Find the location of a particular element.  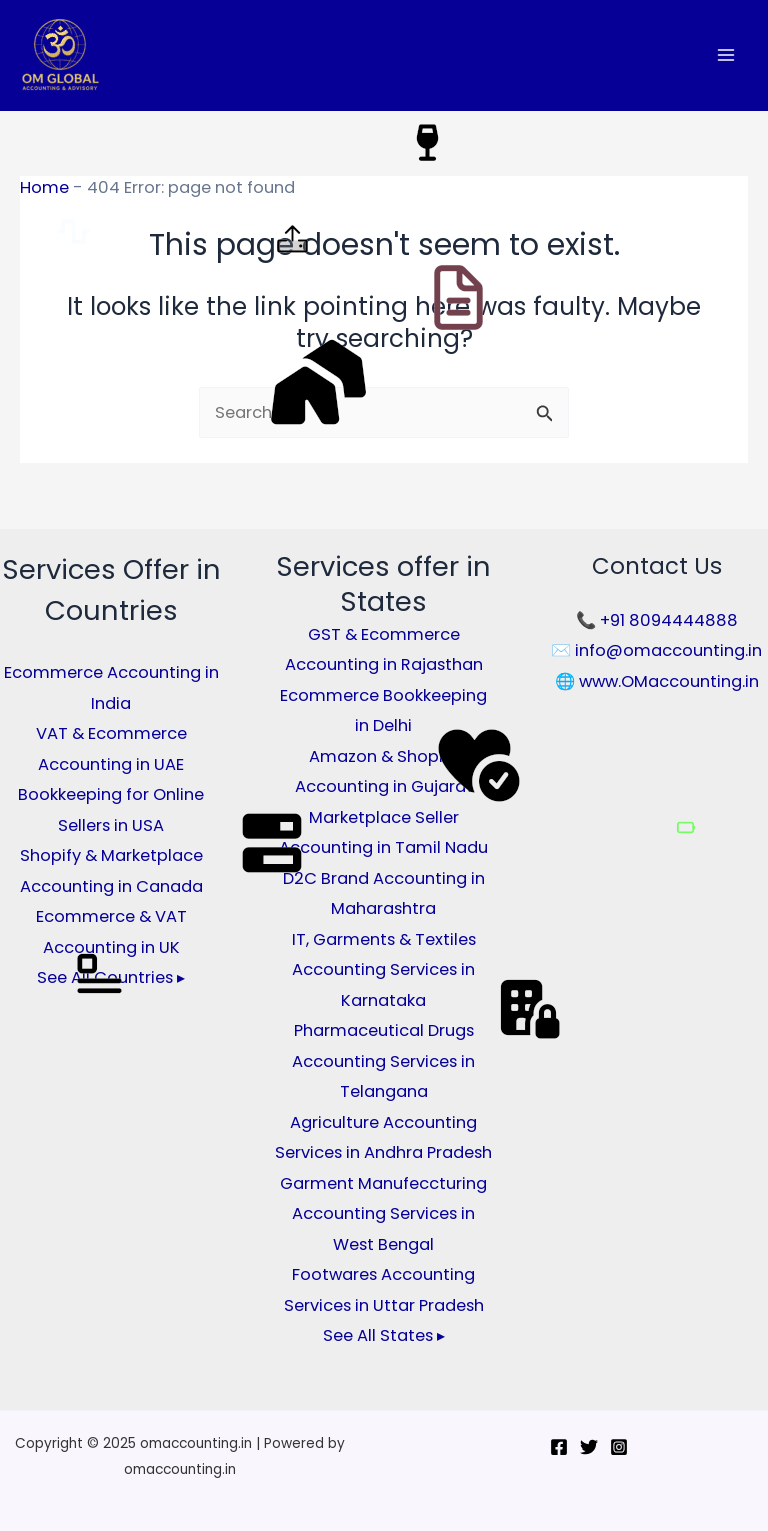

view square wave audio signal is located at coordinates (73, 231).